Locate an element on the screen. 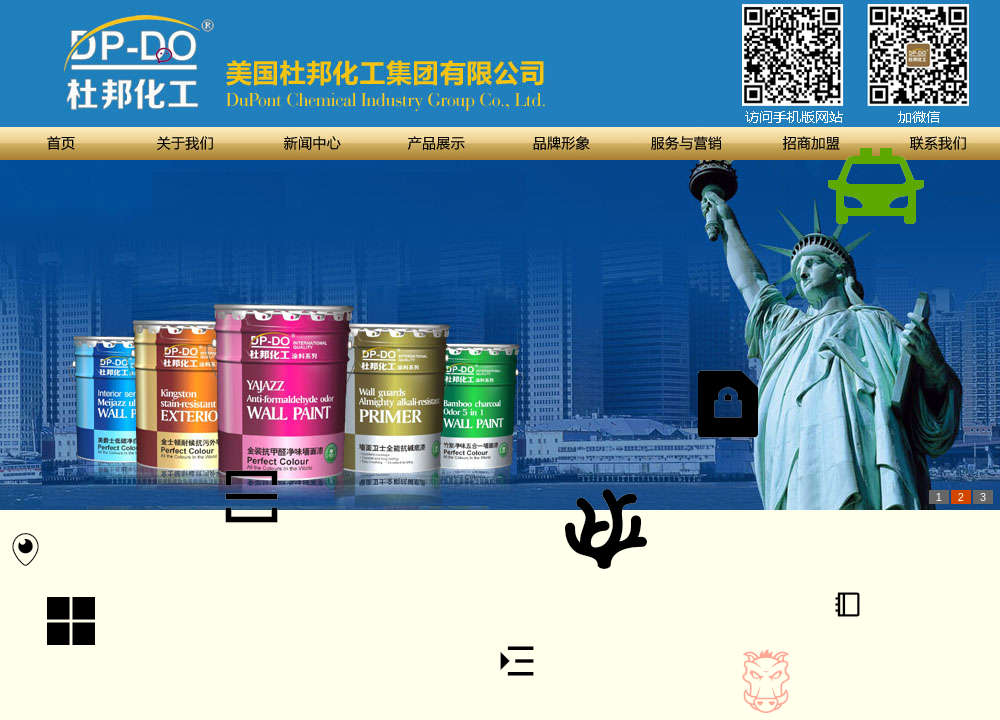 The image size is (1000, 720). open VSCodium application is located at coordinates (606, 529).